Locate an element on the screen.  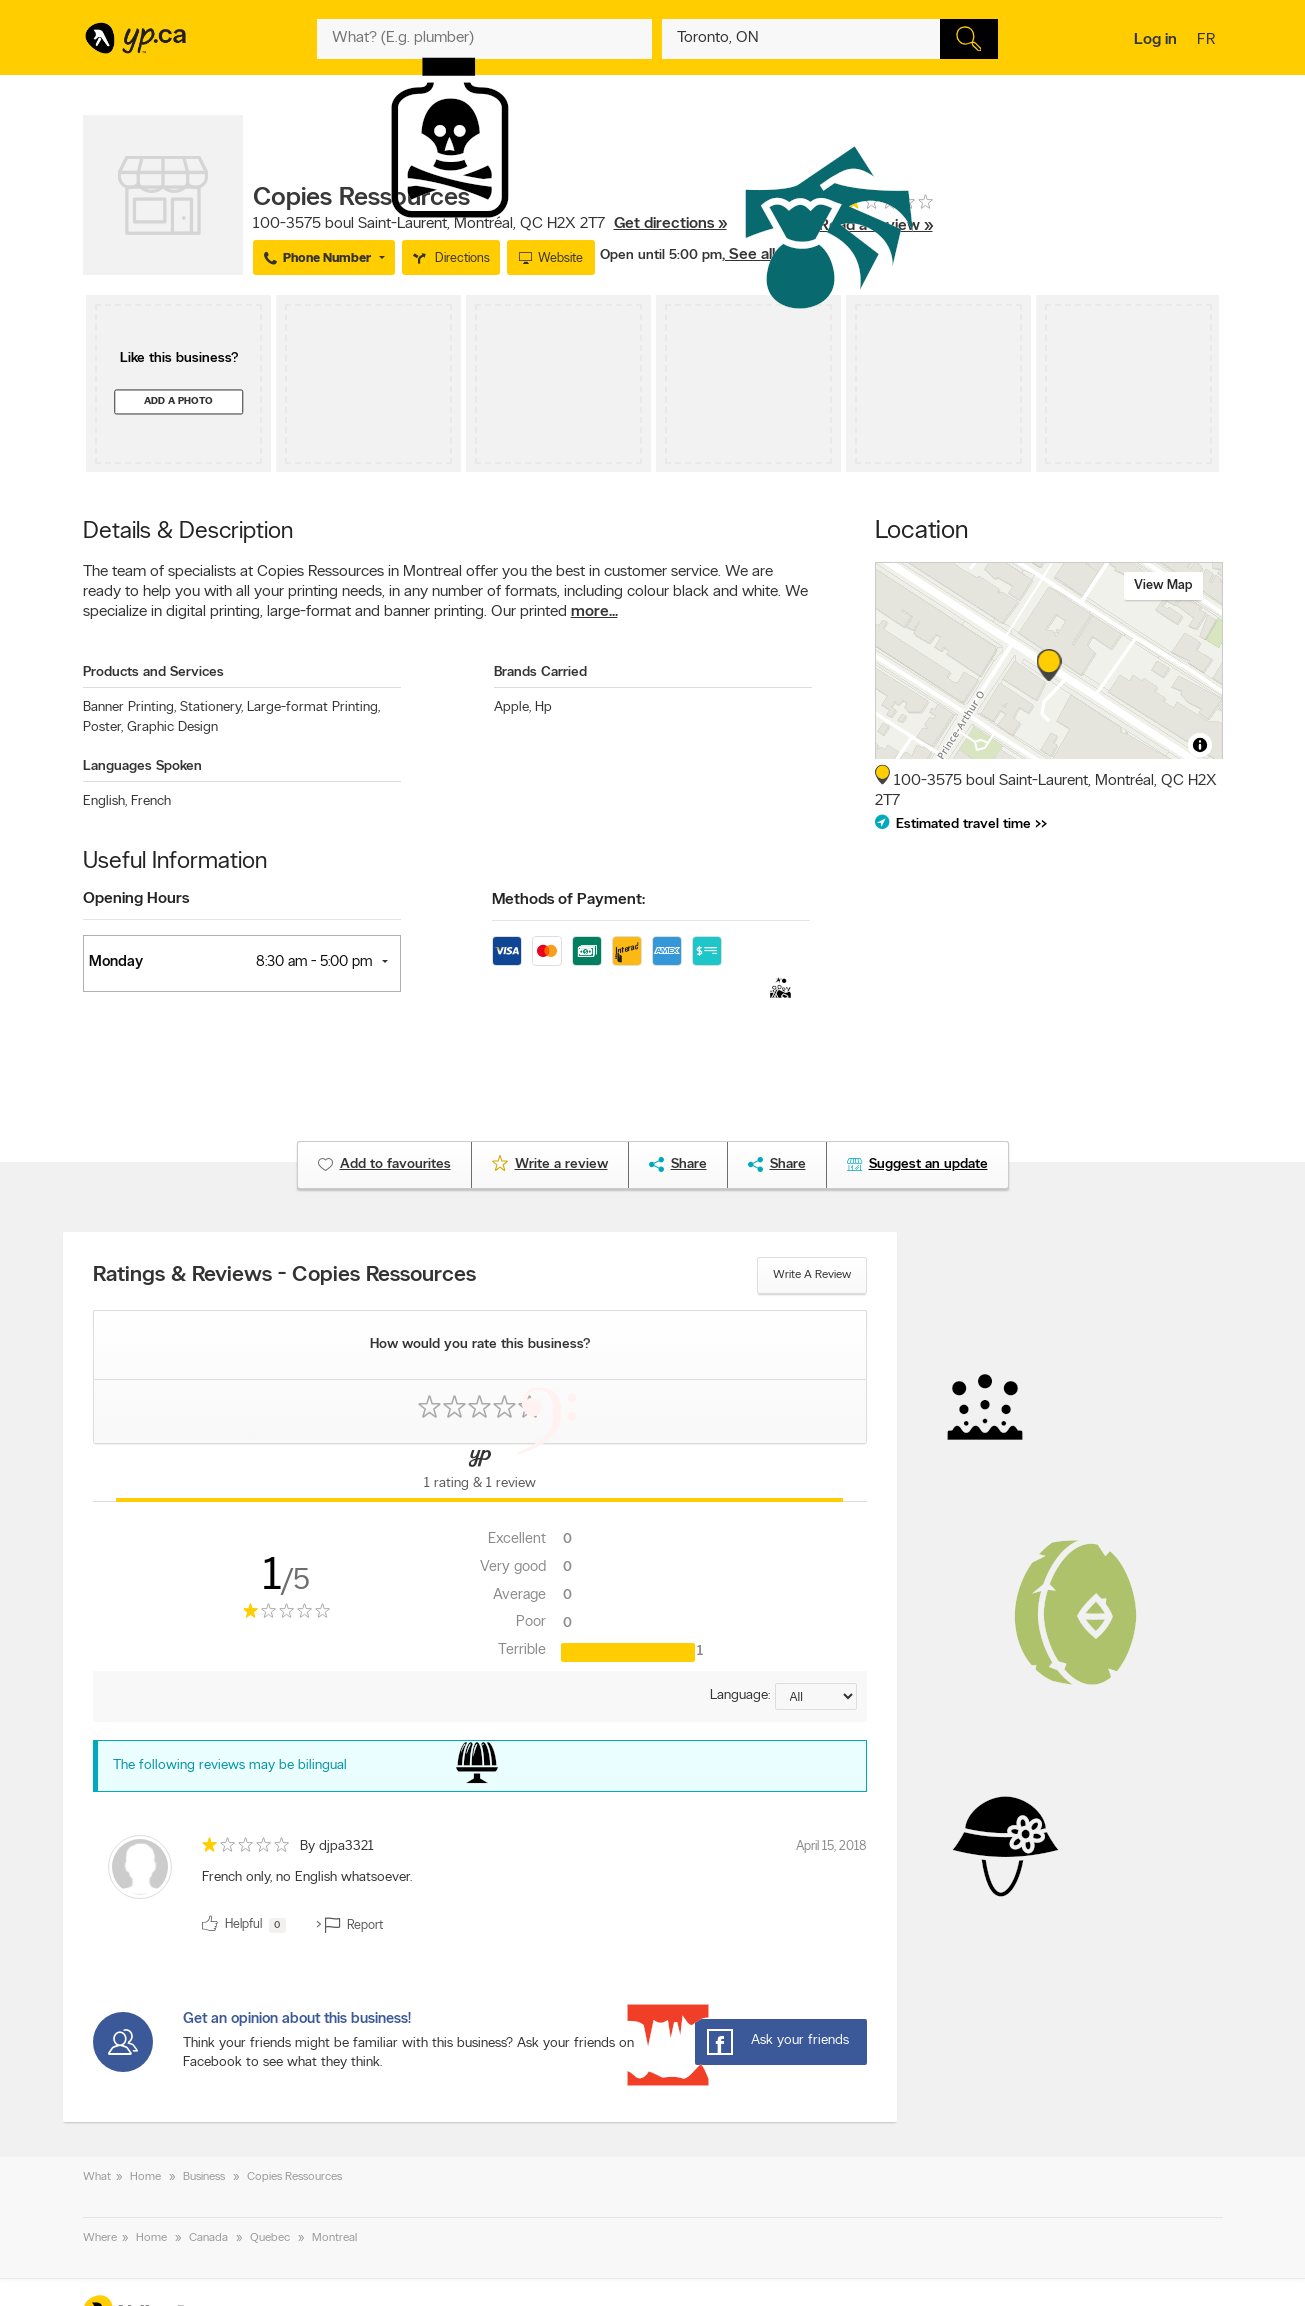
select a flower hat accessory for your character is located at coordinates (1005, 1846).